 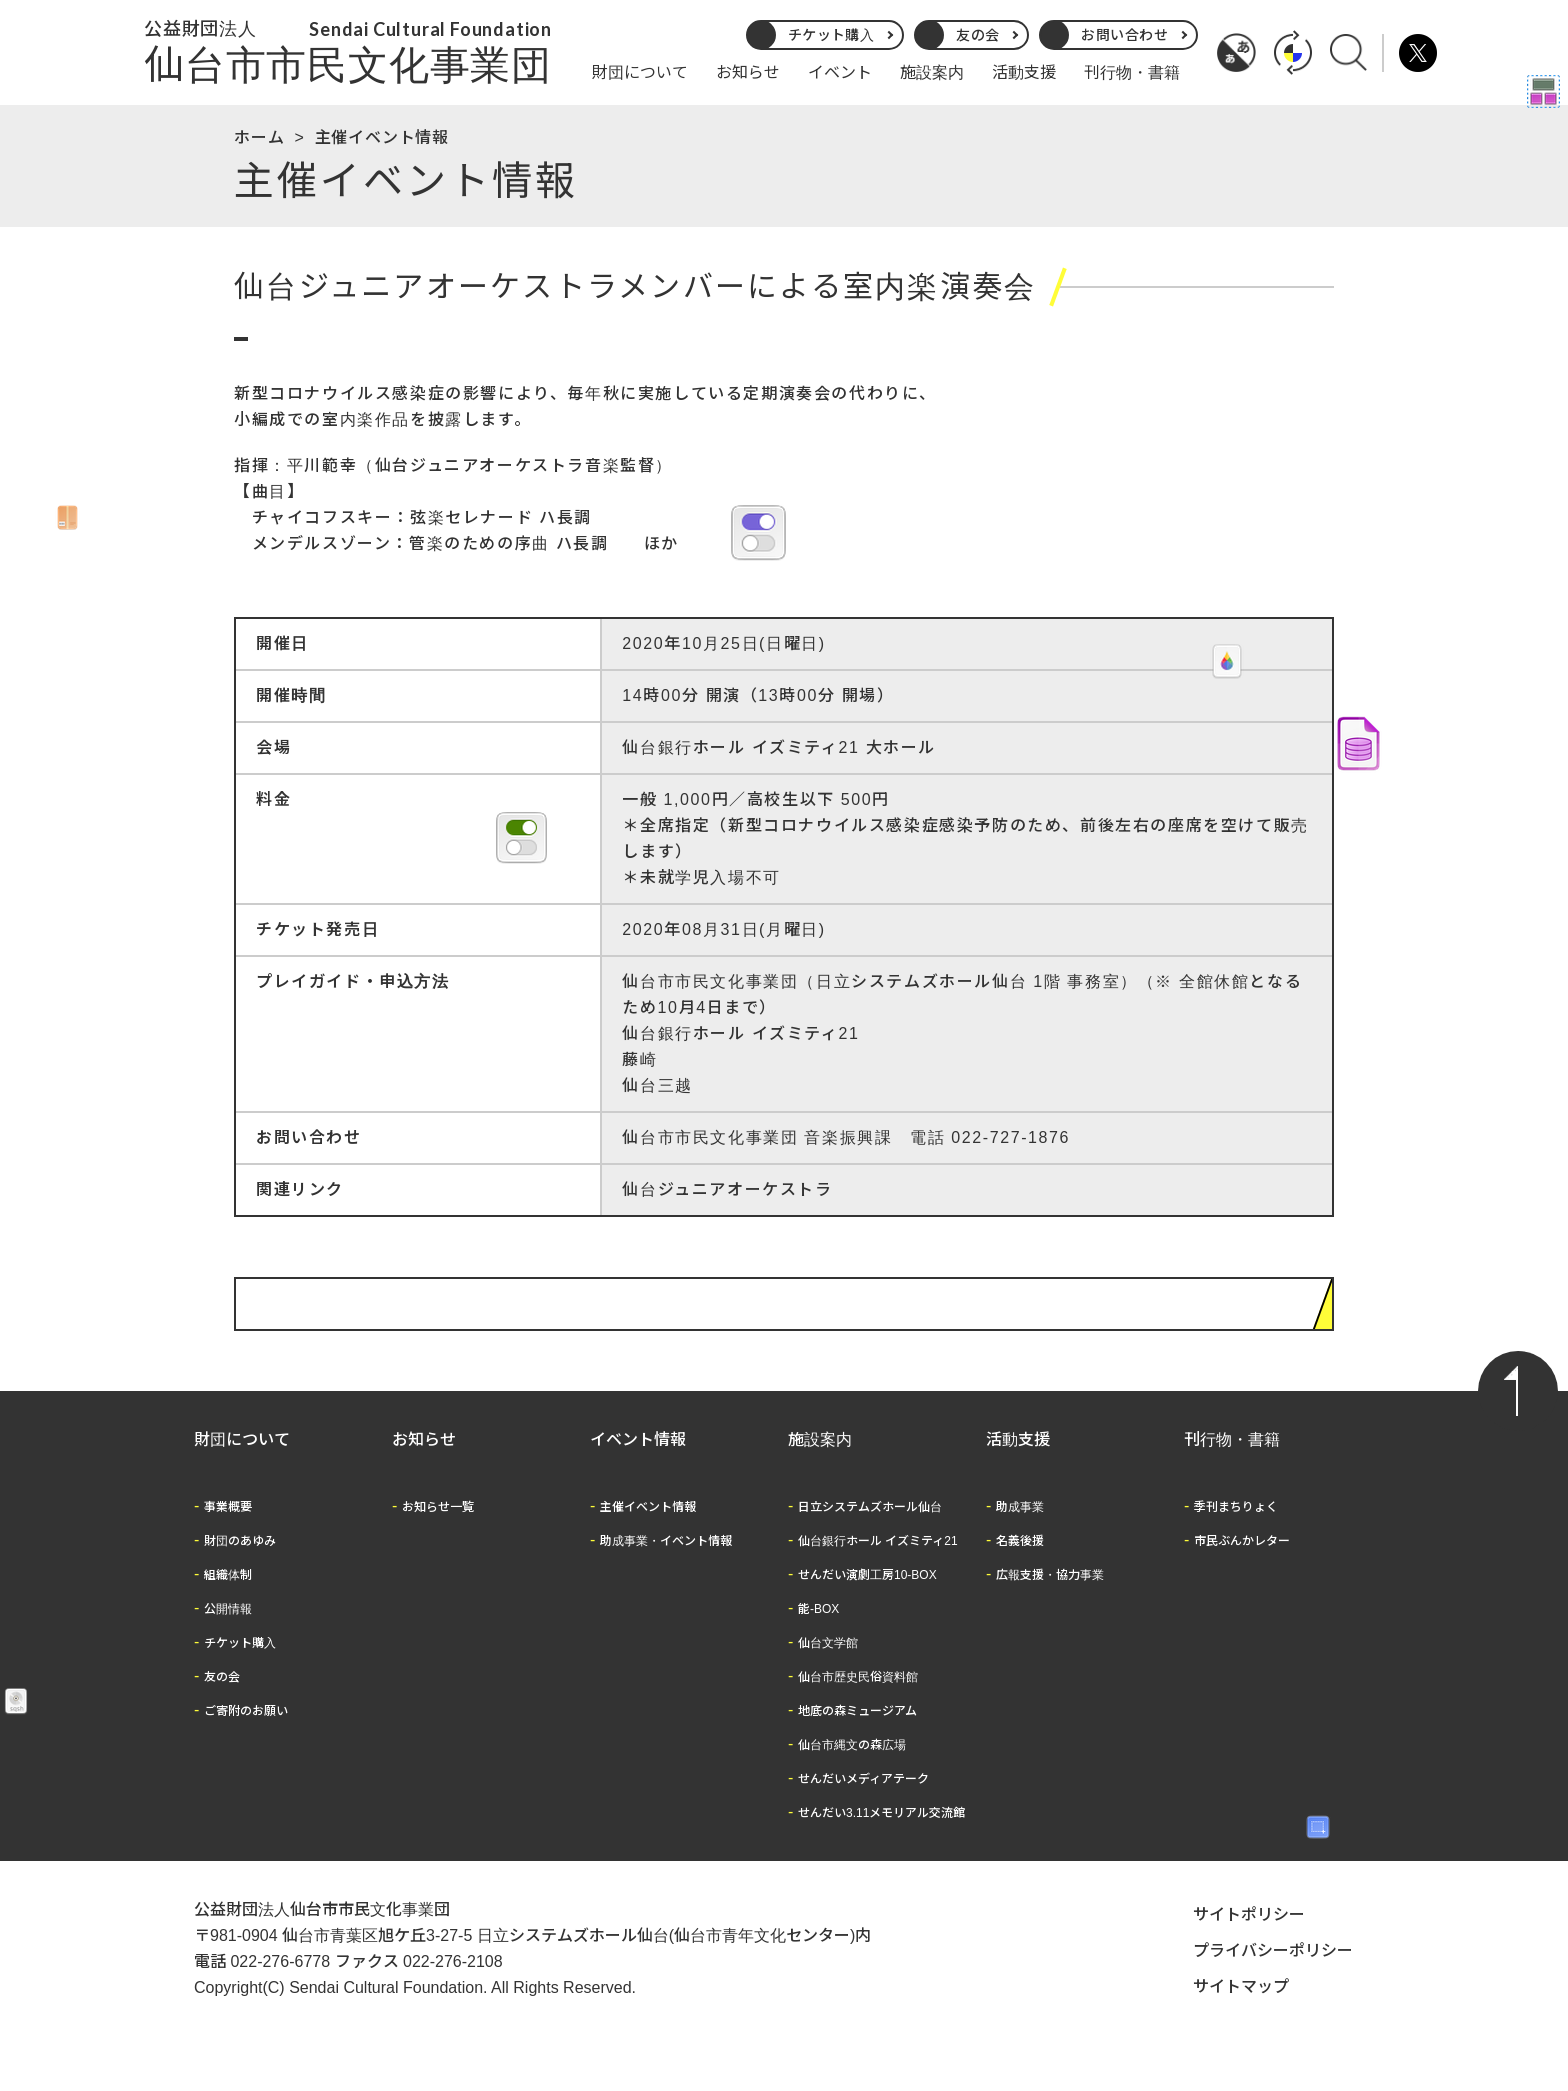 What do you see at coordinates (1543, 91) in the screenshot?
I see `select all items in the current view` at bounding box center [1543, 91].